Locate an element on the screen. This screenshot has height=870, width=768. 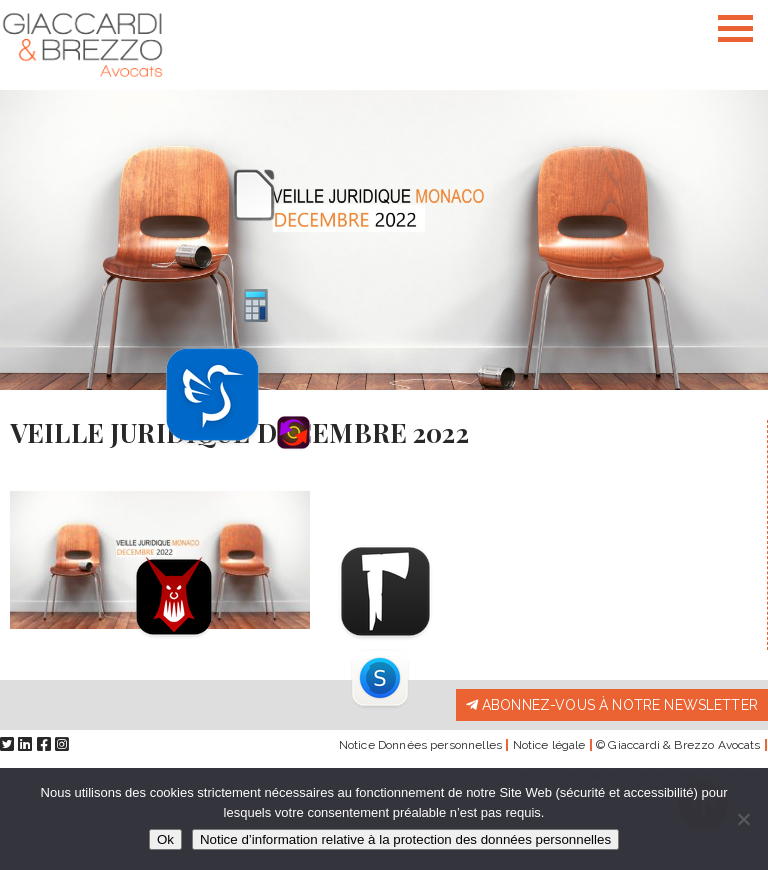
open libreoffice start center is located at coordinates (254, 195).